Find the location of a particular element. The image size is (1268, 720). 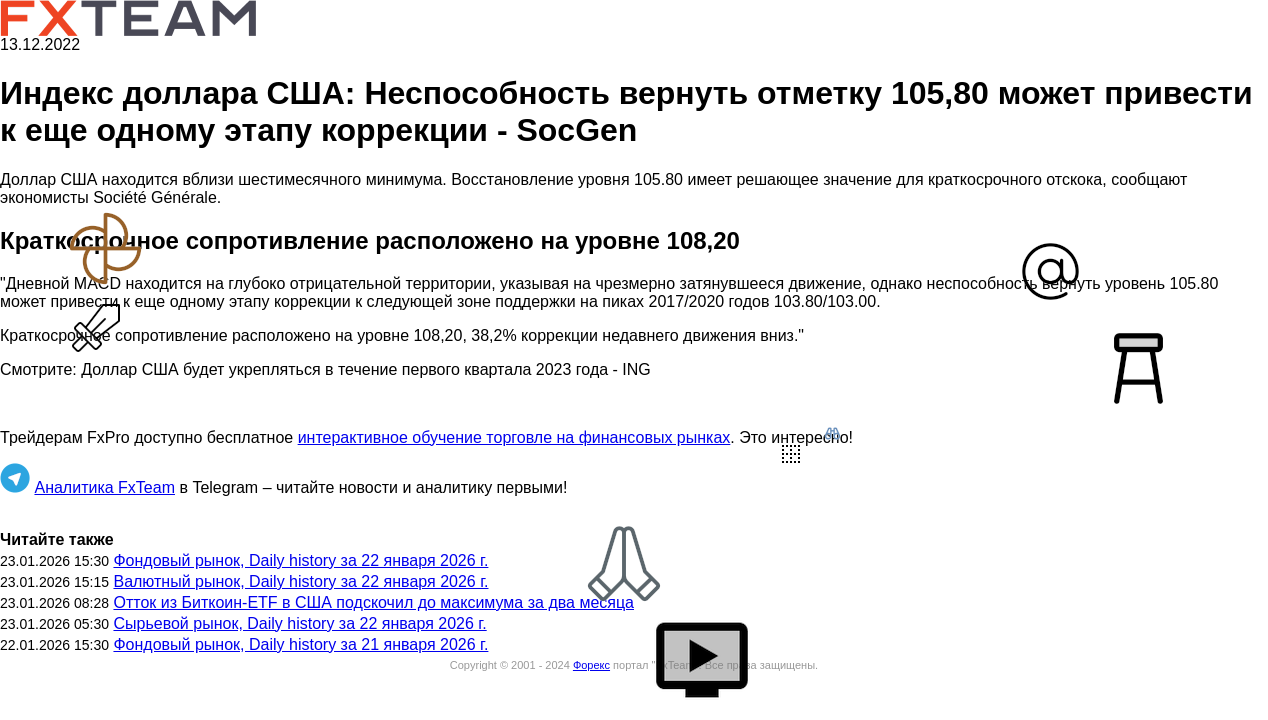

access combat or battle features is located at coordinates (97, 327).